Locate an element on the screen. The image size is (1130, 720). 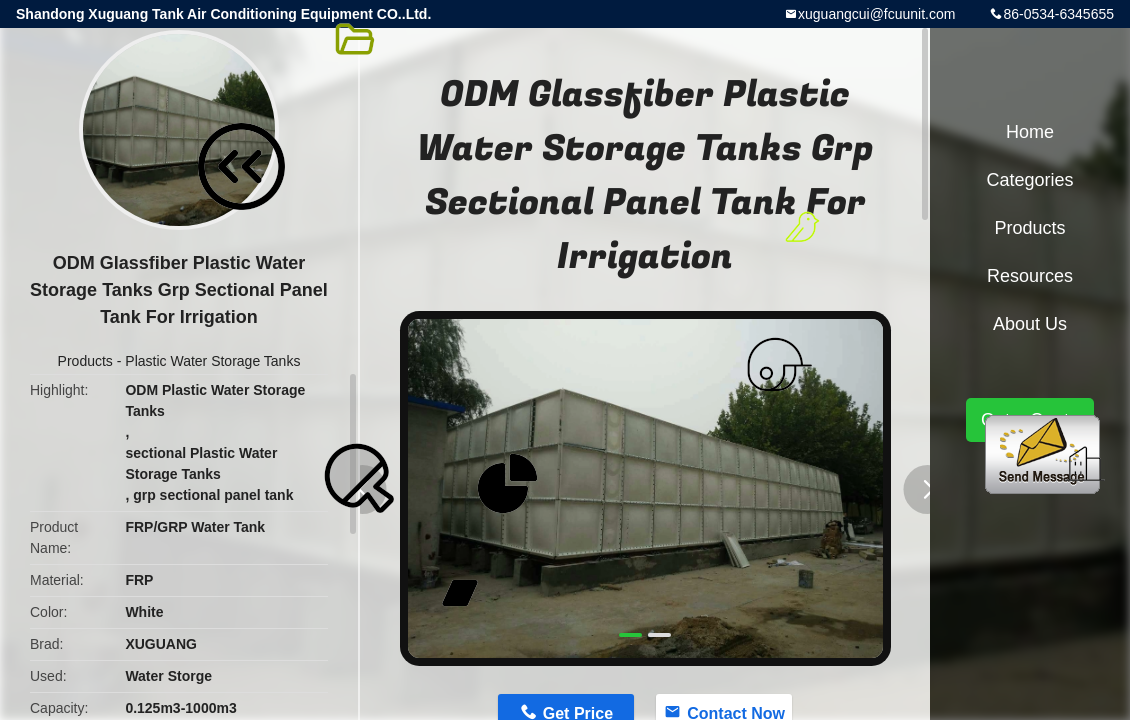
view baseball or sports content is located at coordinates (777, 365).